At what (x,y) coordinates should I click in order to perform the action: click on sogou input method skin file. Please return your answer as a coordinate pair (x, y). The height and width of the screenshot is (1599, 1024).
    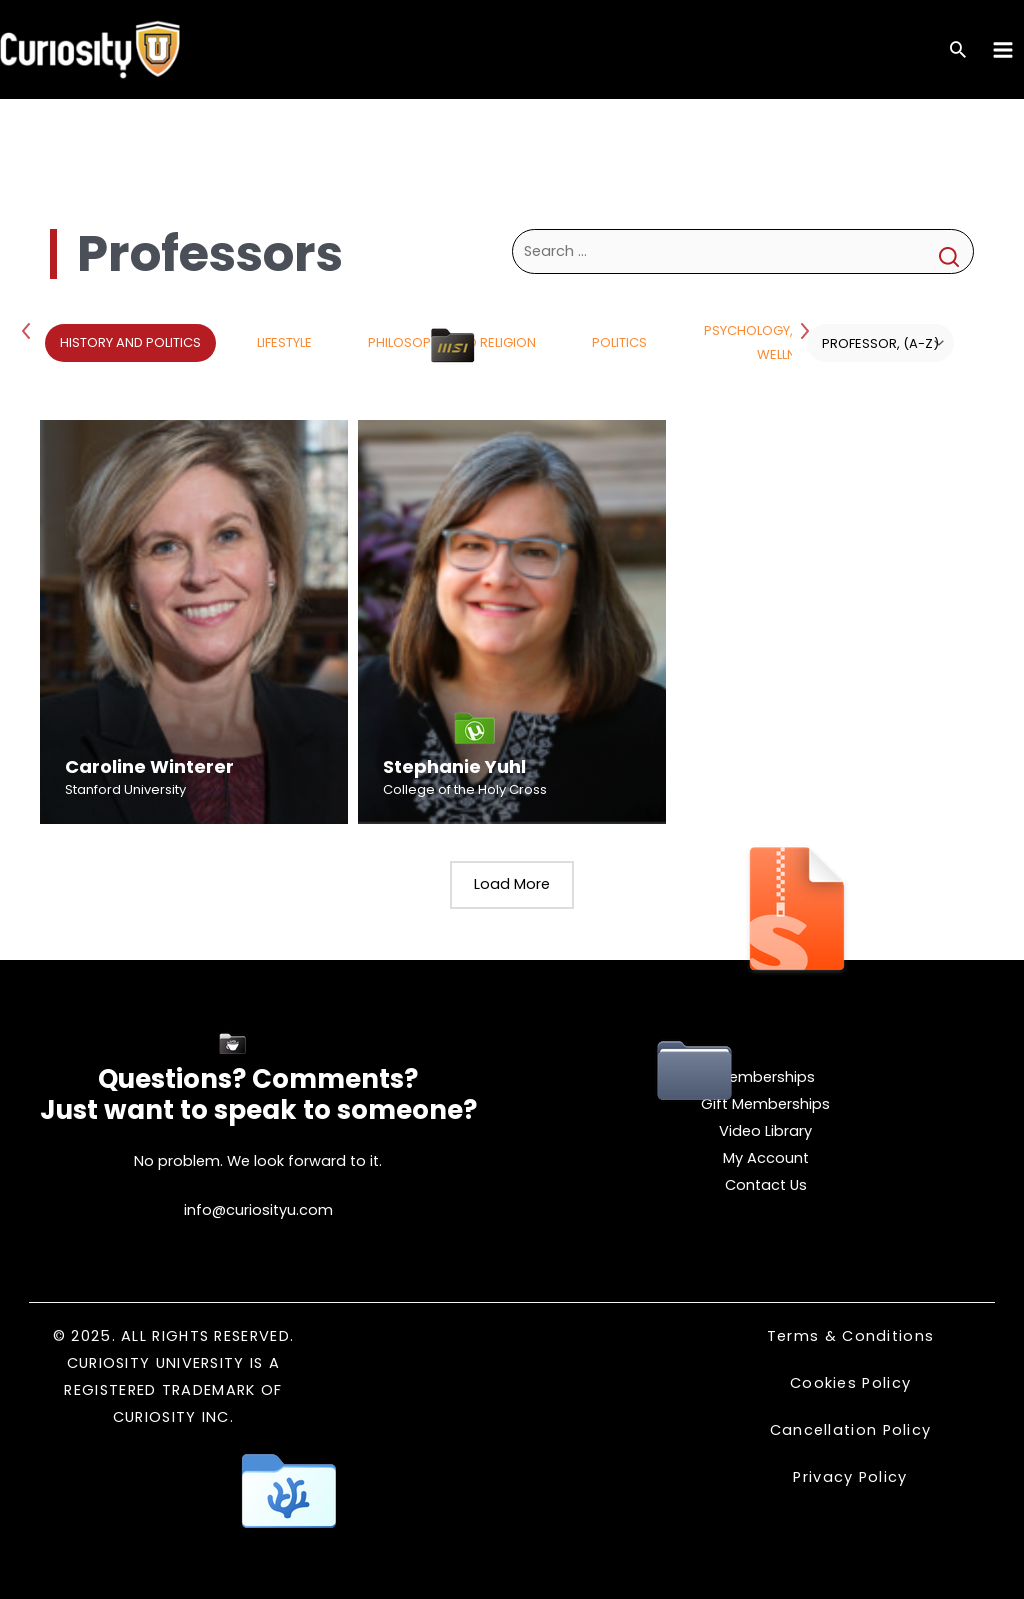
    Looking at the image, I should click on (797, 911).